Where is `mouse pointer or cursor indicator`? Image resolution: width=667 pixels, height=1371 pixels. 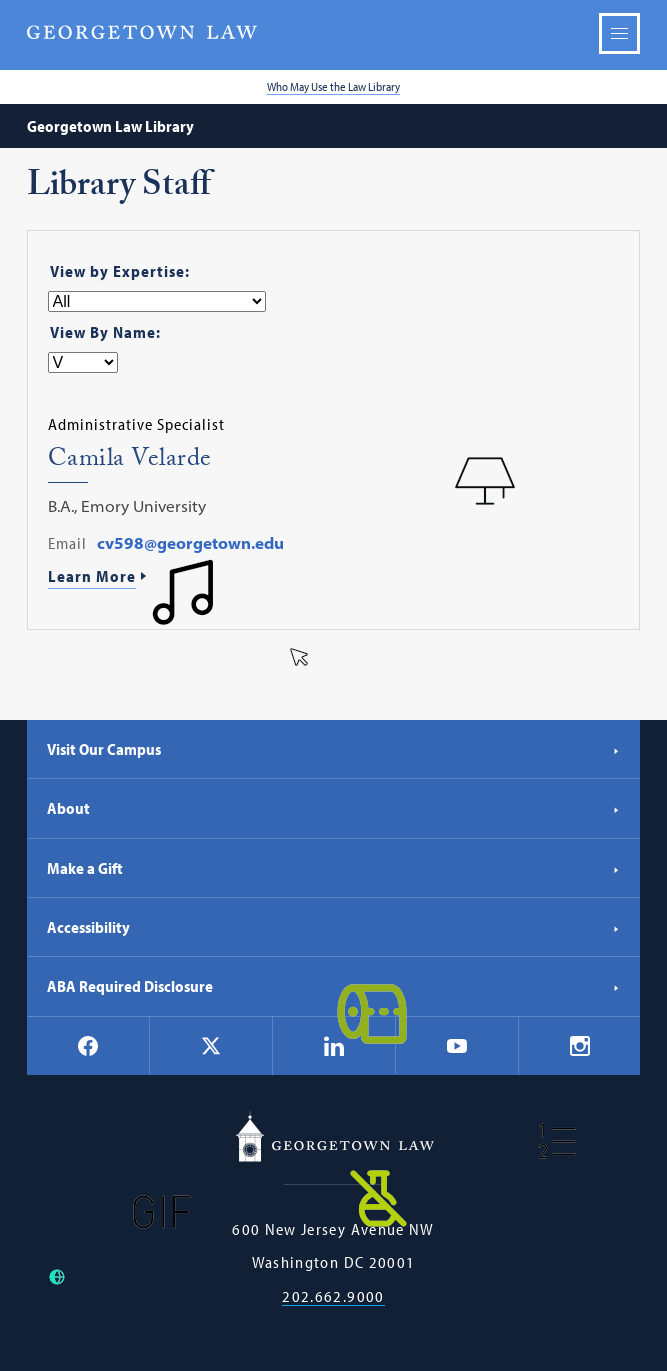 mouse pointer or cursor indicator is located at coordinates (299, 657).